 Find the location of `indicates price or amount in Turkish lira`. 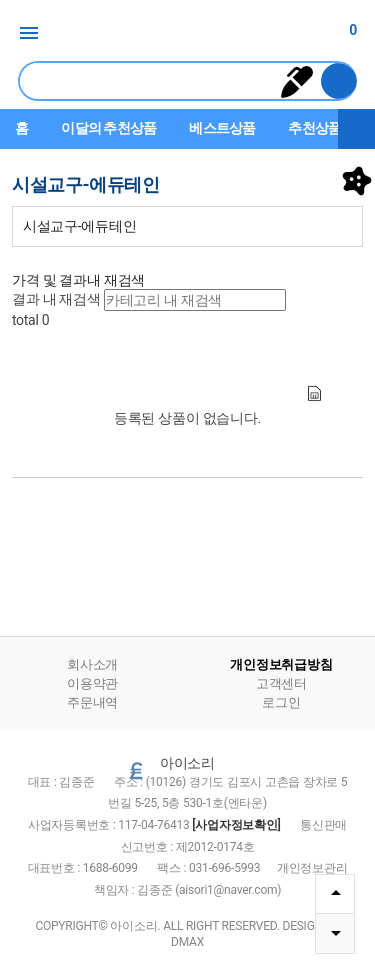

indicates price or amount in Turkish lira is located at coordinates (136, 770).